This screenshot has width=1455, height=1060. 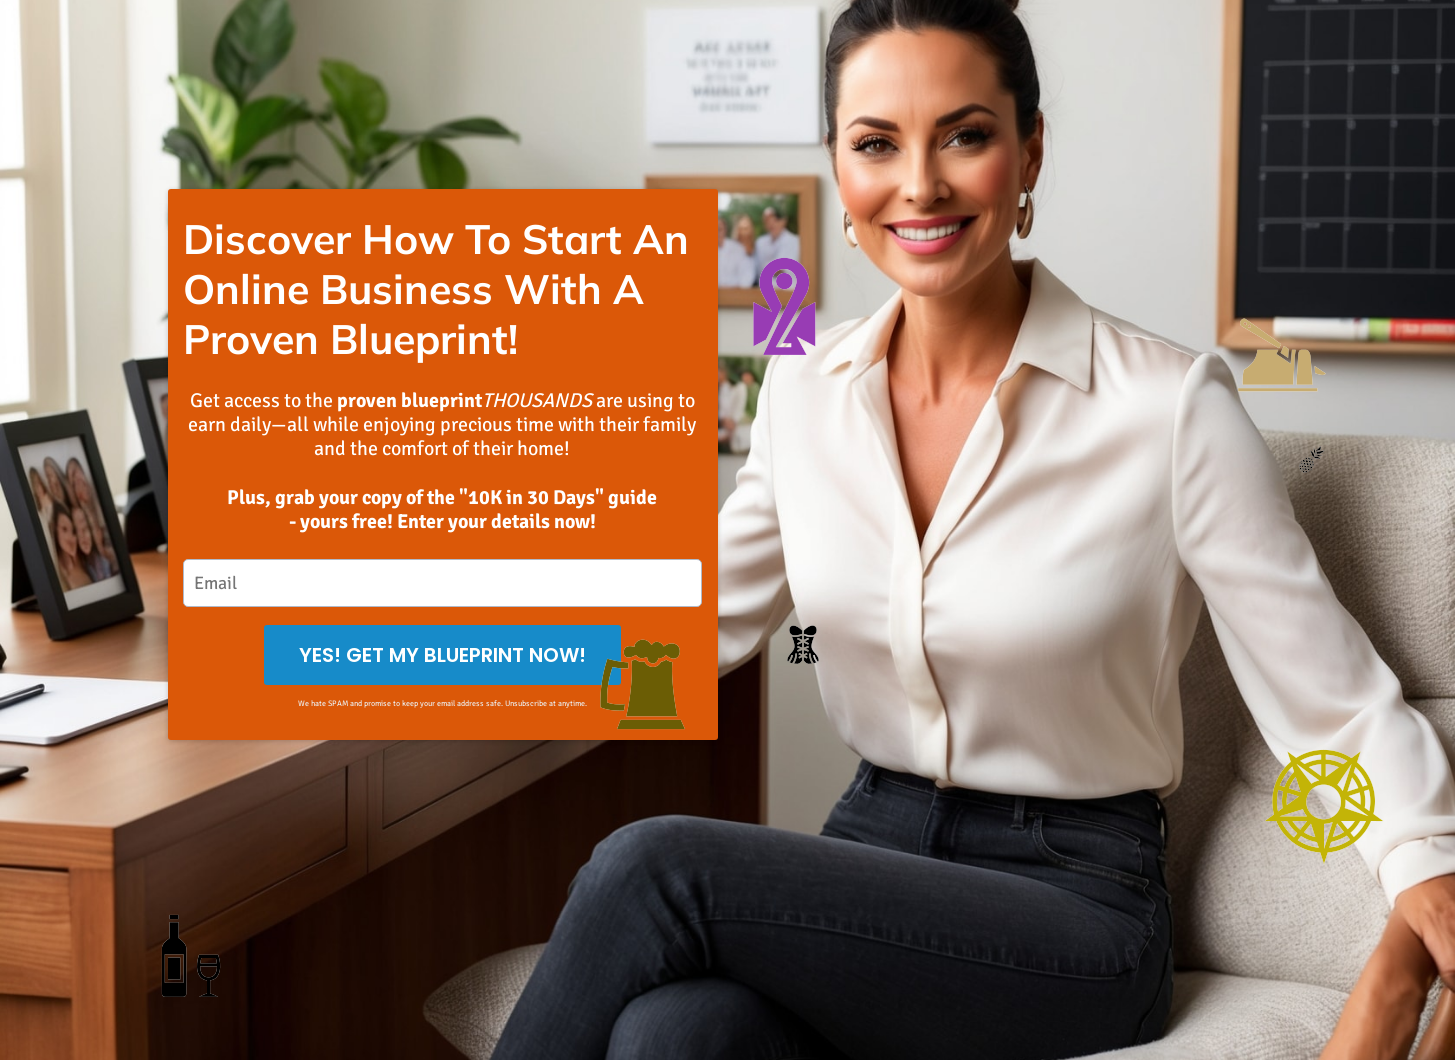 What do you see at coordinates (643, 684) in the screenshot?
I see `access a tavern or pub location in-game` at bounding box center [643, 684].